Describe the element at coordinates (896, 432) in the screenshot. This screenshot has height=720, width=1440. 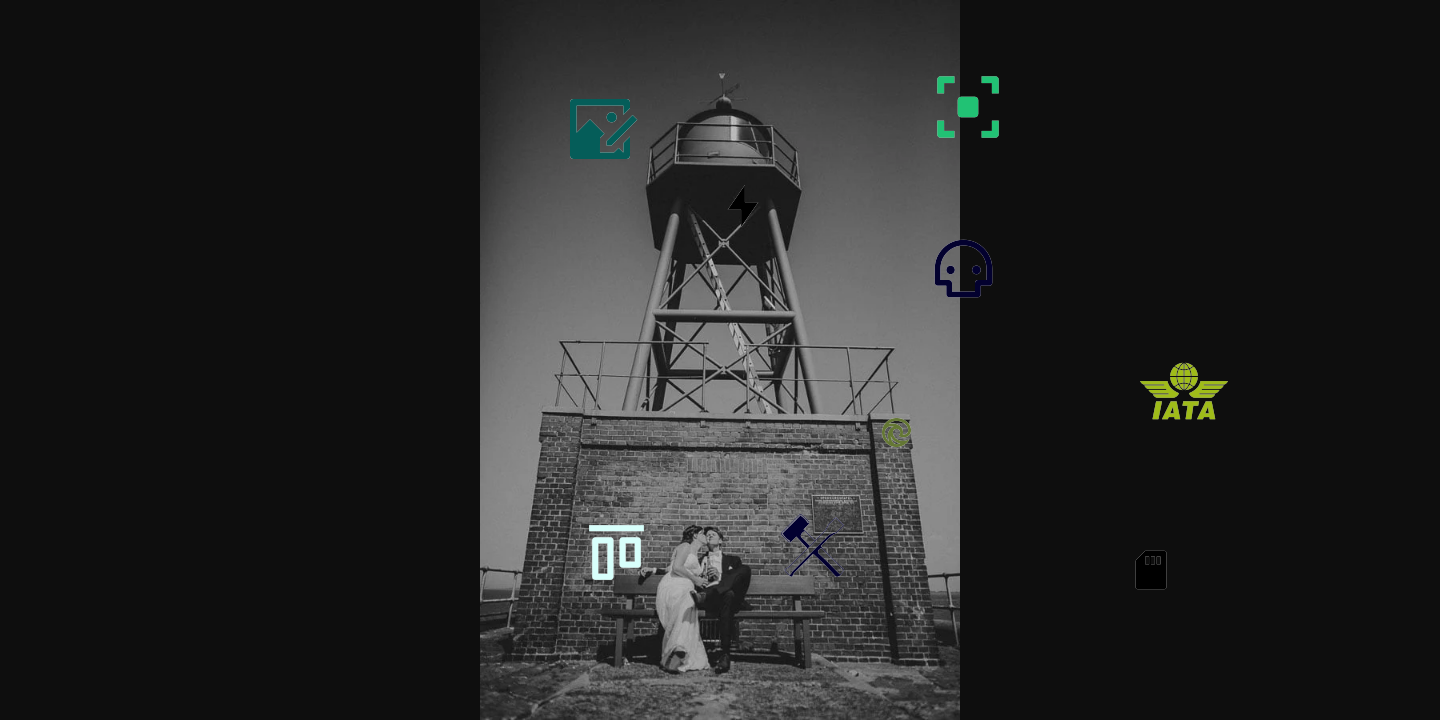
I see `open Microsoft Edge browser` at that location.